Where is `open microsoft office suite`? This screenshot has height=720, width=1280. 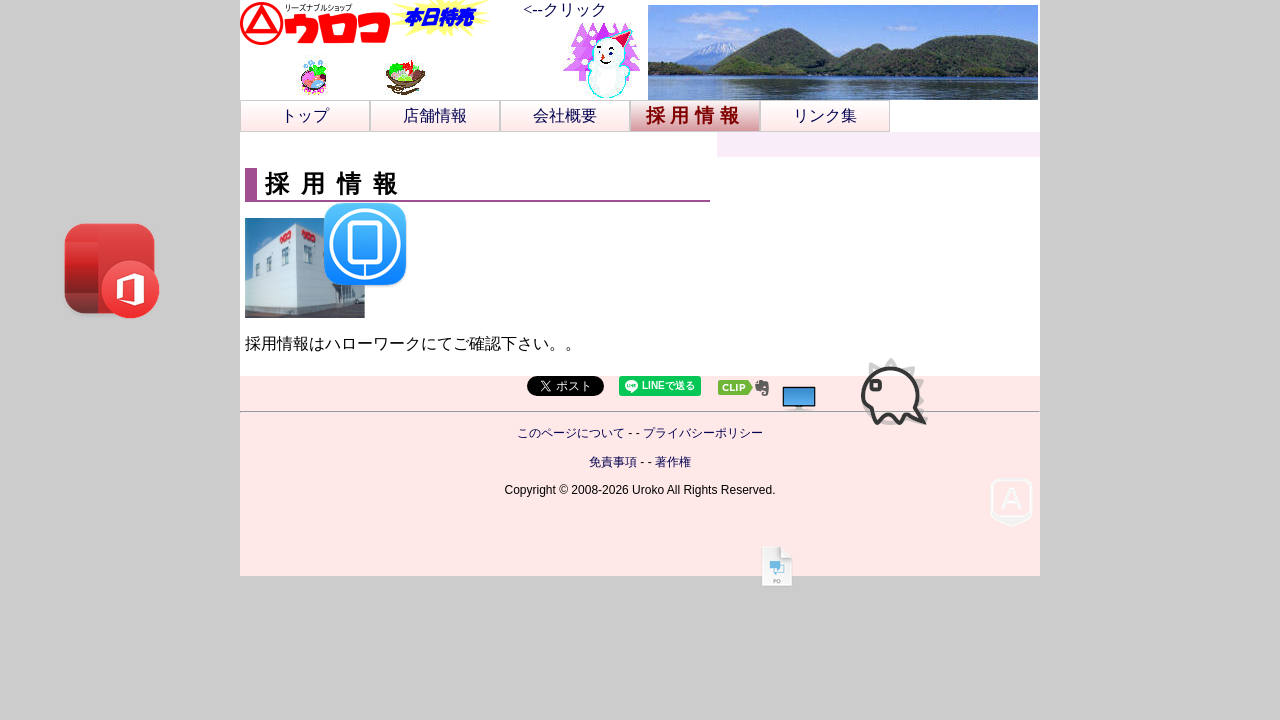 open microsoft office suite is located at coordinates (109, 268).